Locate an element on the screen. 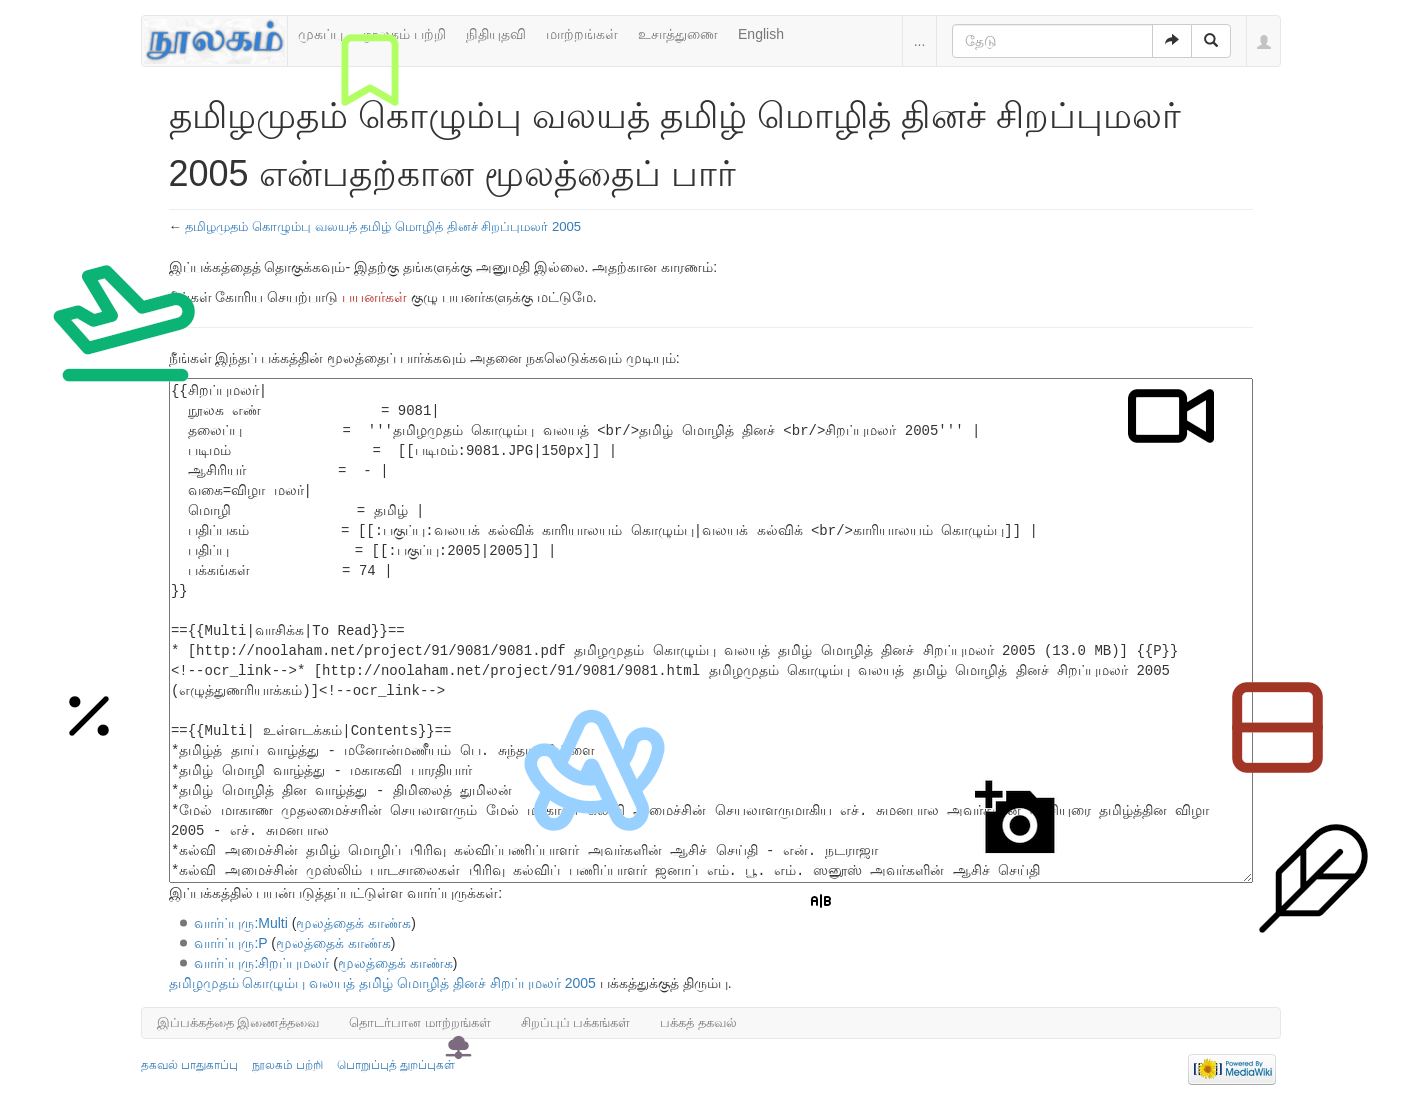 This screenshot has width=1421, height=1095. open the Arc browser is located at coordinates (594, 773).